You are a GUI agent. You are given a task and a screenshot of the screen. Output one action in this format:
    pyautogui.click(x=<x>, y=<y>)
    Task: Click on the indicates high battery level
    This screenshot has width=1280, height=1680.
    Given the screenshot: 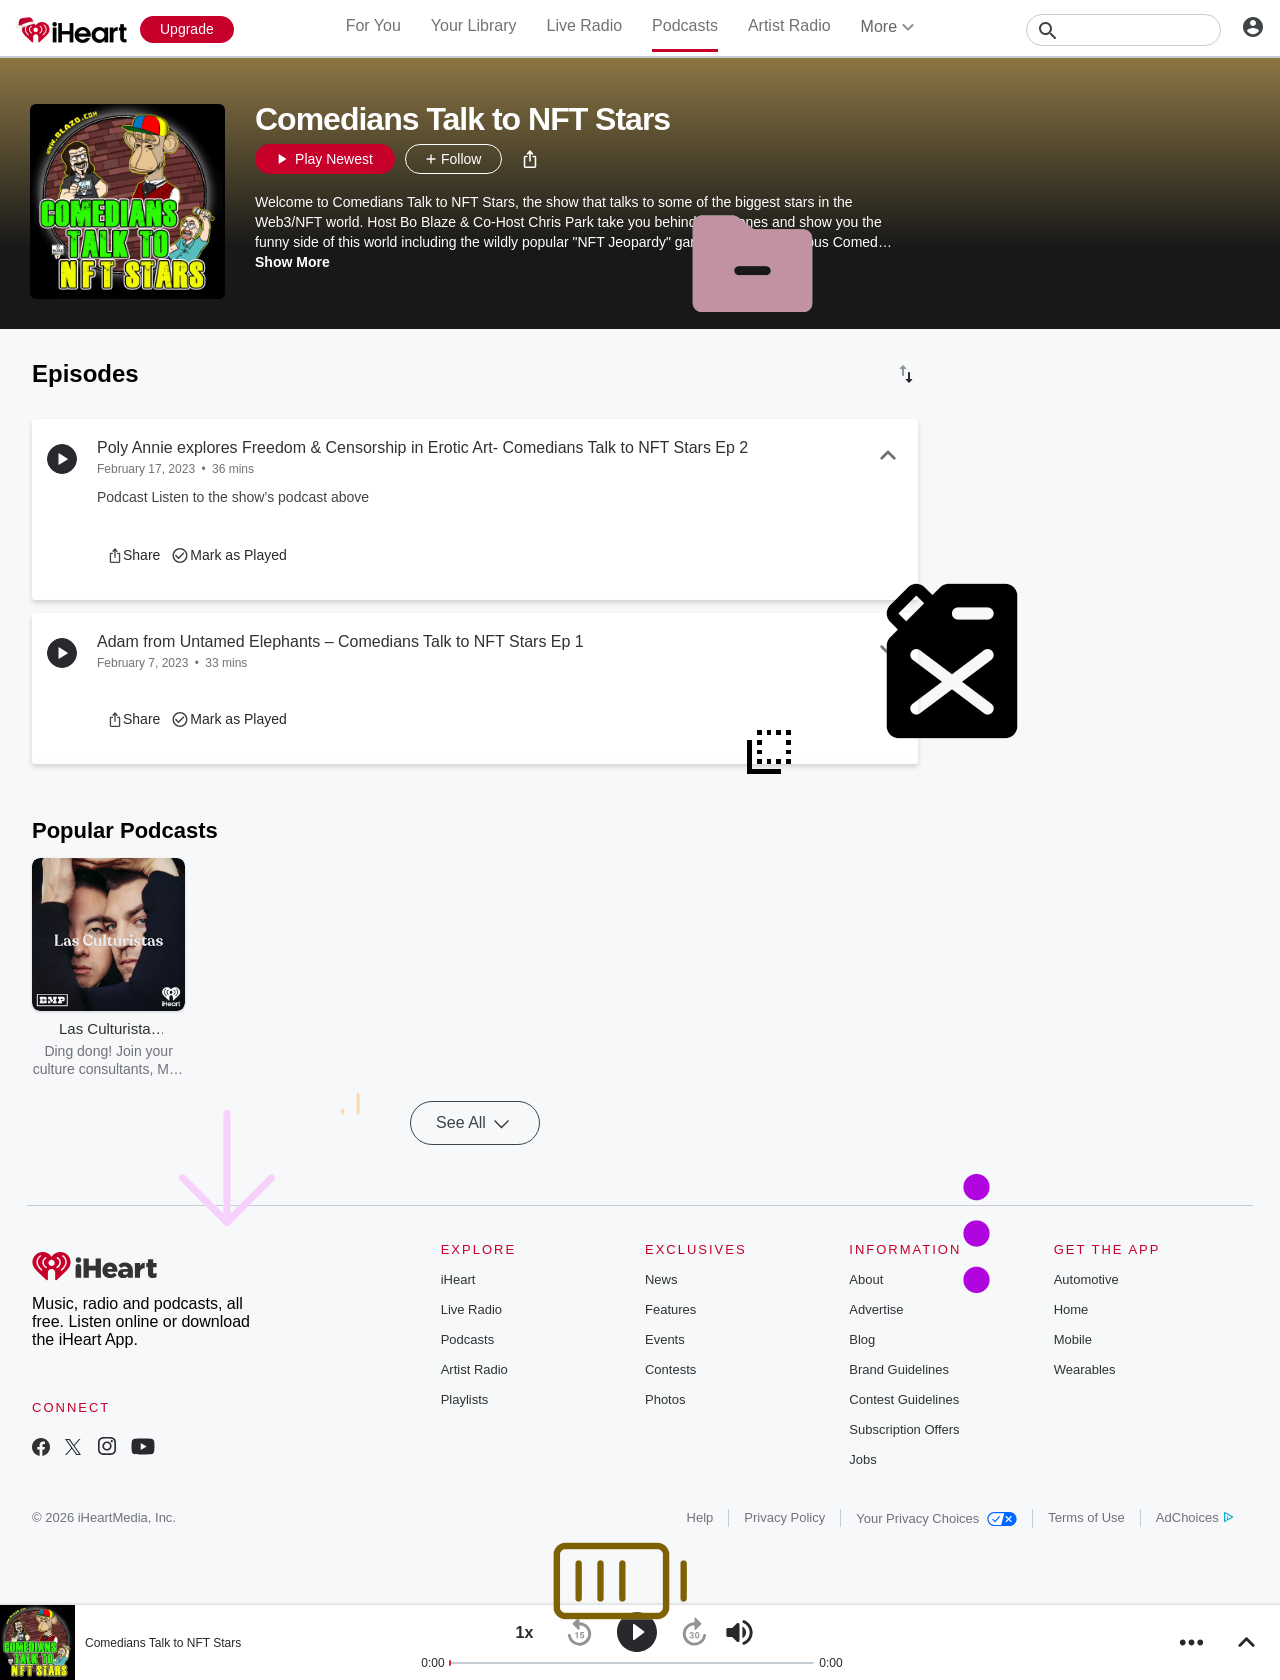 What is the action you would take?
    pyautogui.click(x=618, y=1581)
    